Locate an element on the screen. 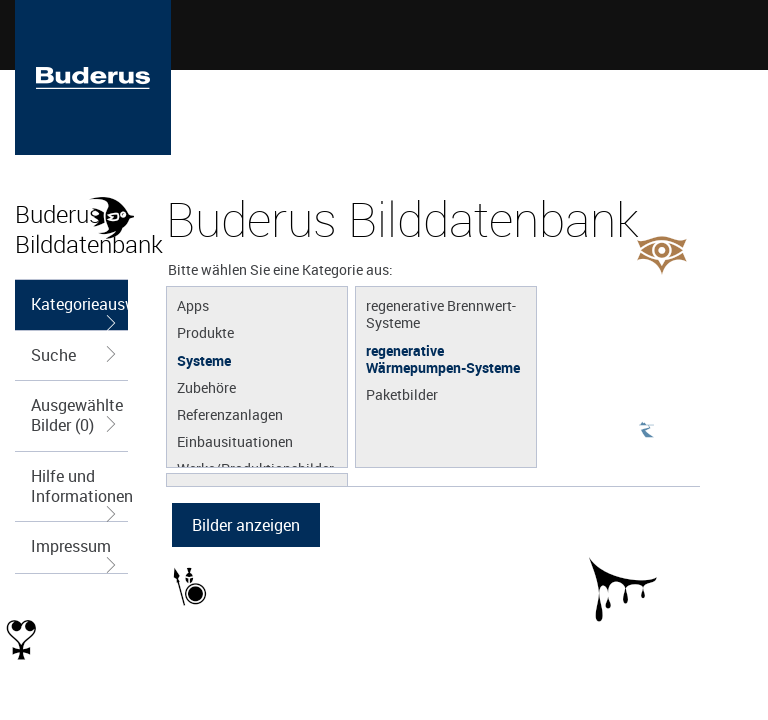 The height and width of the screenshot is (720, 768). start a road trip or journey mode is located at coordinates (646, 429).